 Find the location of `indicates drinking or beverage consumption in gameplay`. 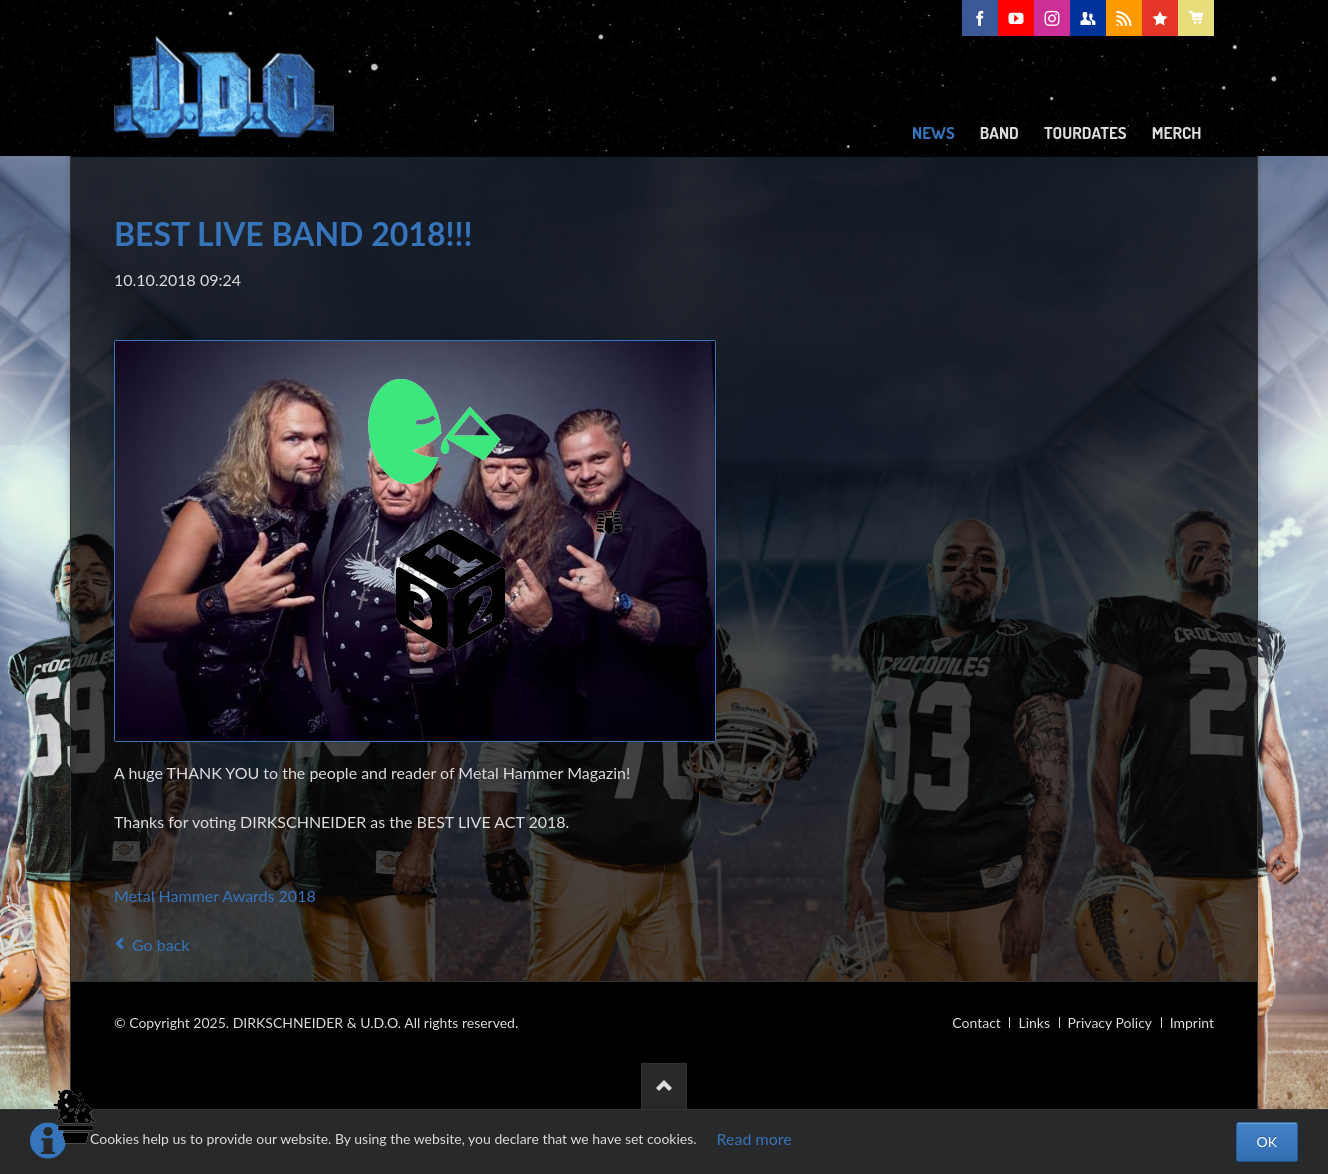

indicates drinking or beverage consumption in gameplay is located at coordinates (434, 431).